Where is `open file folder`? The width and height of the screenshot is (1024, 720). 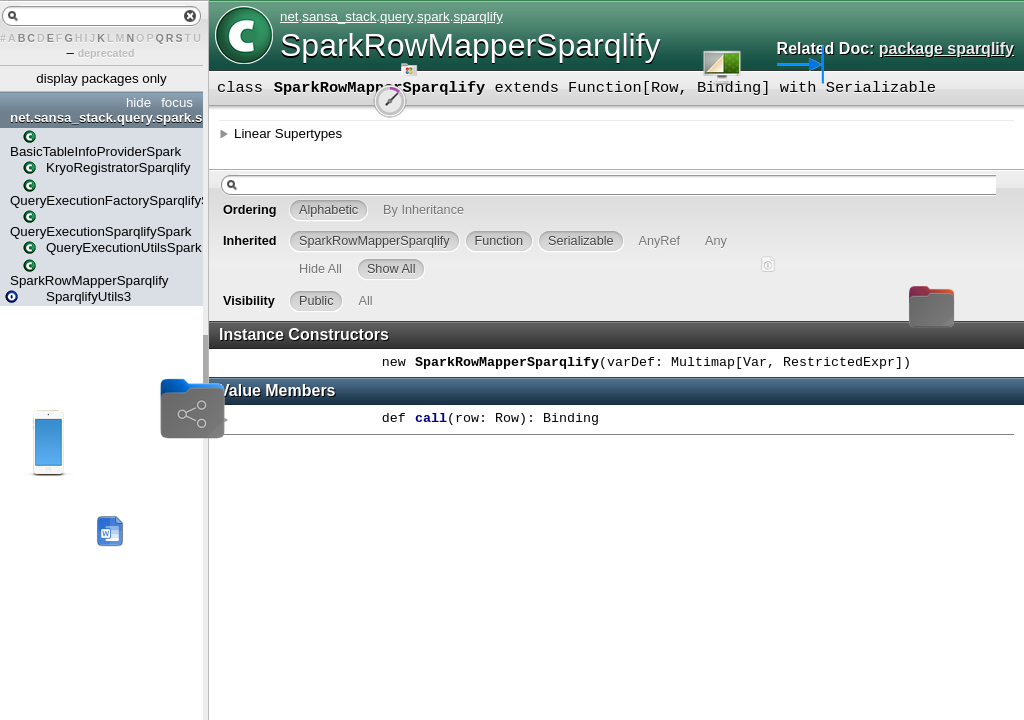 open file folder is located at coordinates (931, 306).